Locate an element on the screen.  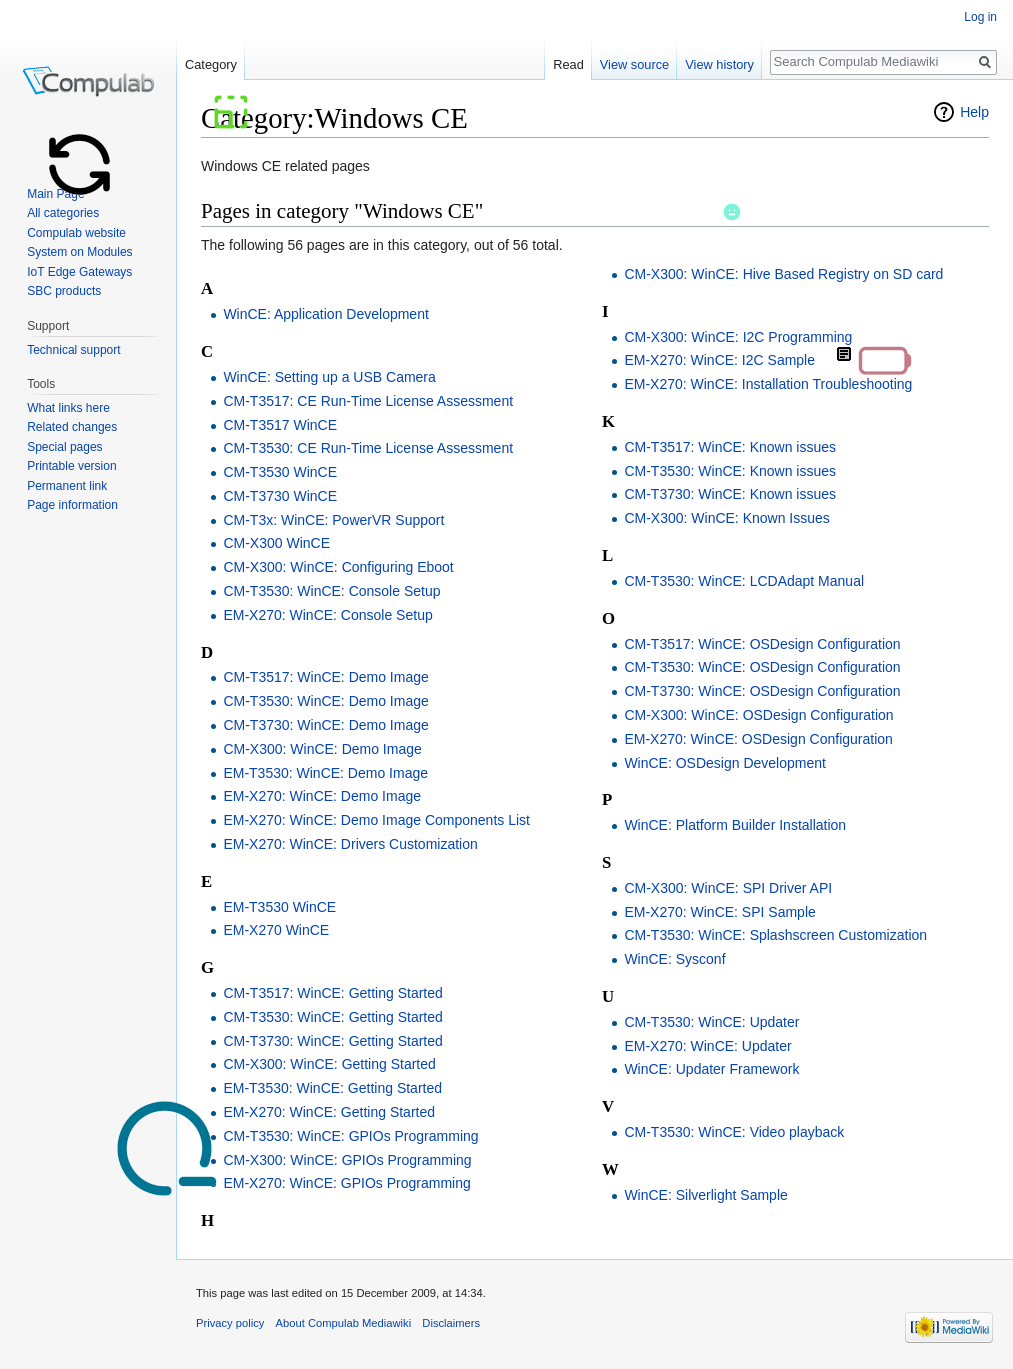
view article or document is located at coordinates (844, 354).